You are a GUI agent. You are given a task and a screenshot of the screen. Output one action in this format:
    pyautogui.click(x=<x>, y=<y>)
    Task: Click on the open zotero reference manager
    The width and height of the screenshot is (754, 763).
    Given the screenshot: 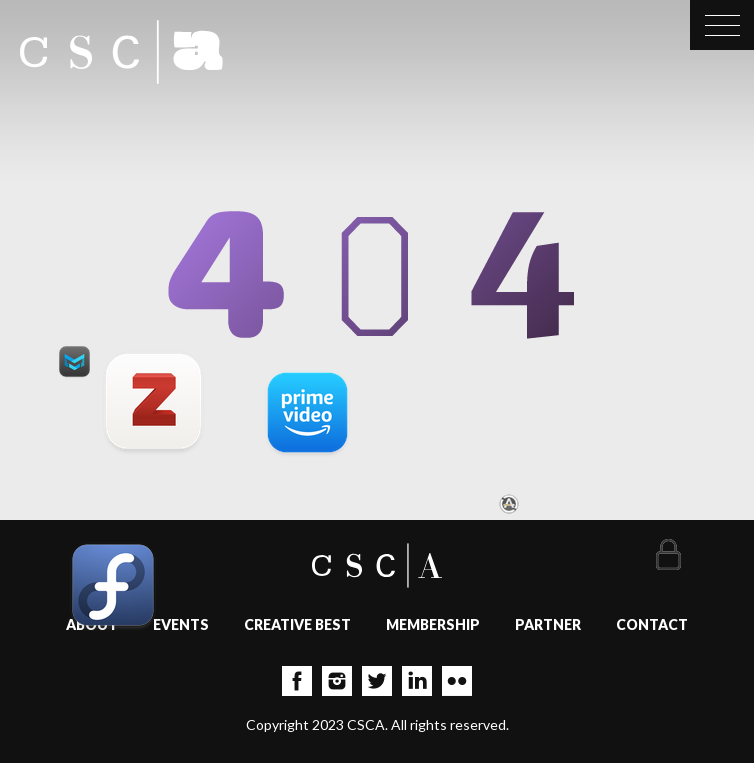 What is the action you would take?
    pyautogui.click(x=153, y=401)
    